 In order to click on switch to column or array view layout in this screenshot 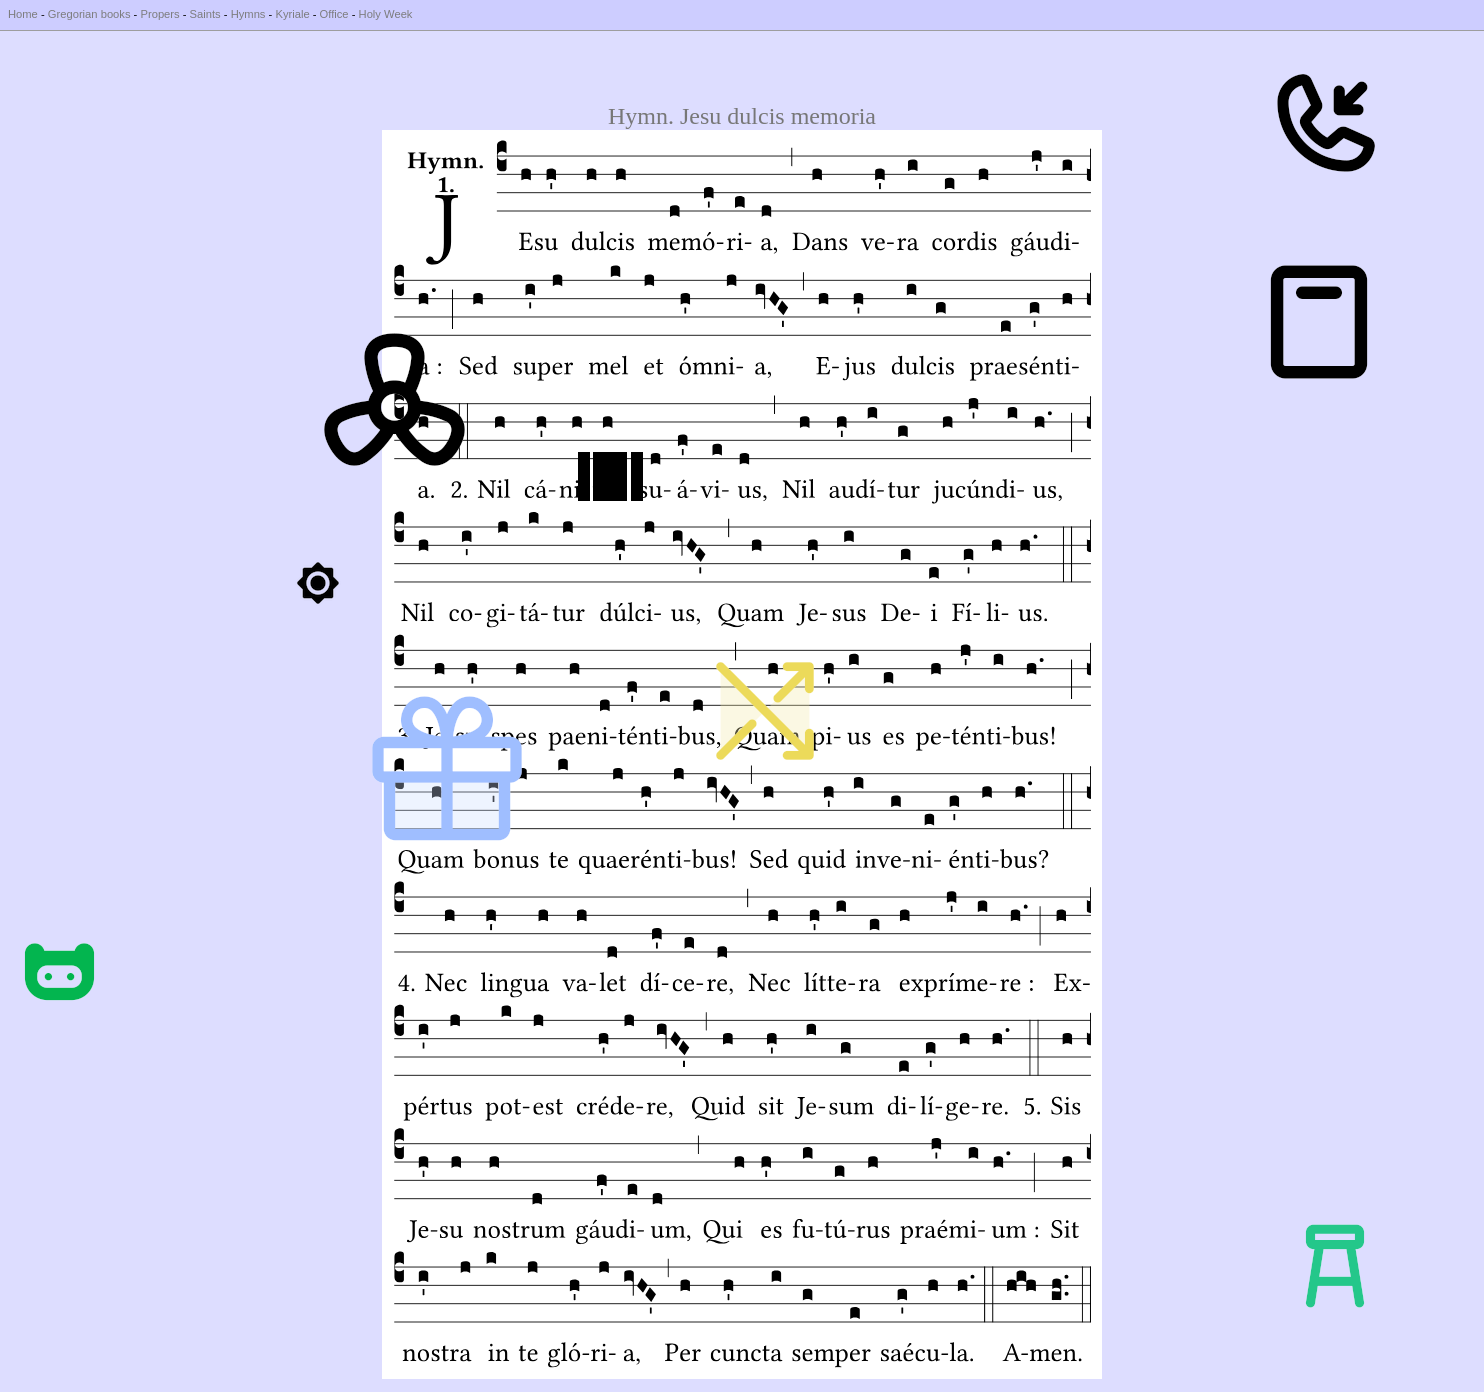, I will do `click(608, 478)`.